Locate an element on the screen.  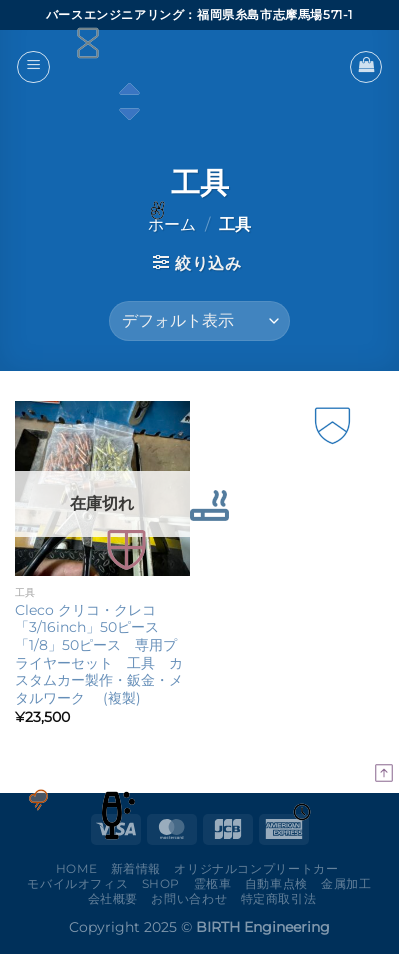
indicates loading or processing in progress is located at coordinates (88, 43).